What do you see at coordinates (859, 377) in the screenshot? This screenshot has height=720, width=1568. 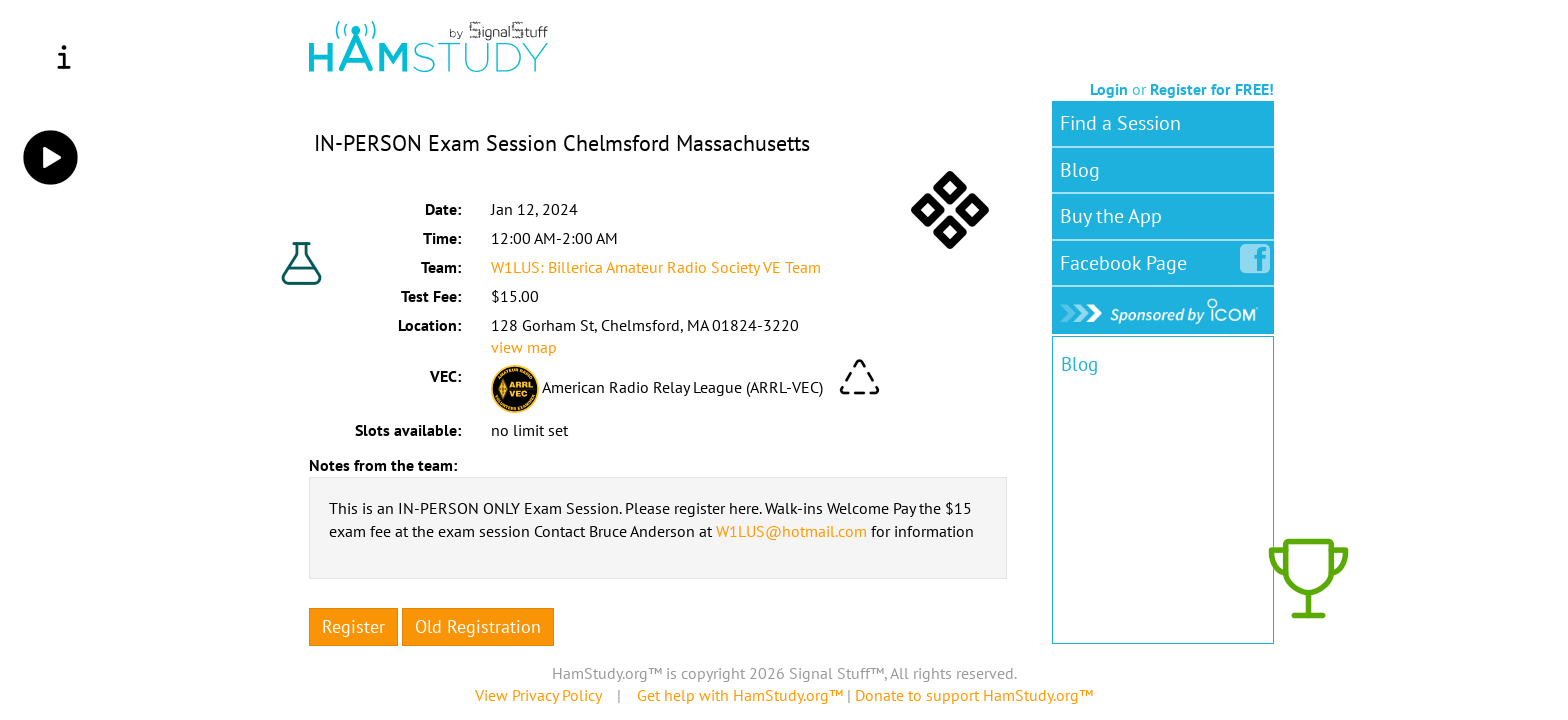 I see `indicates a draft or incomplete state` at bounding box center [859, 377].